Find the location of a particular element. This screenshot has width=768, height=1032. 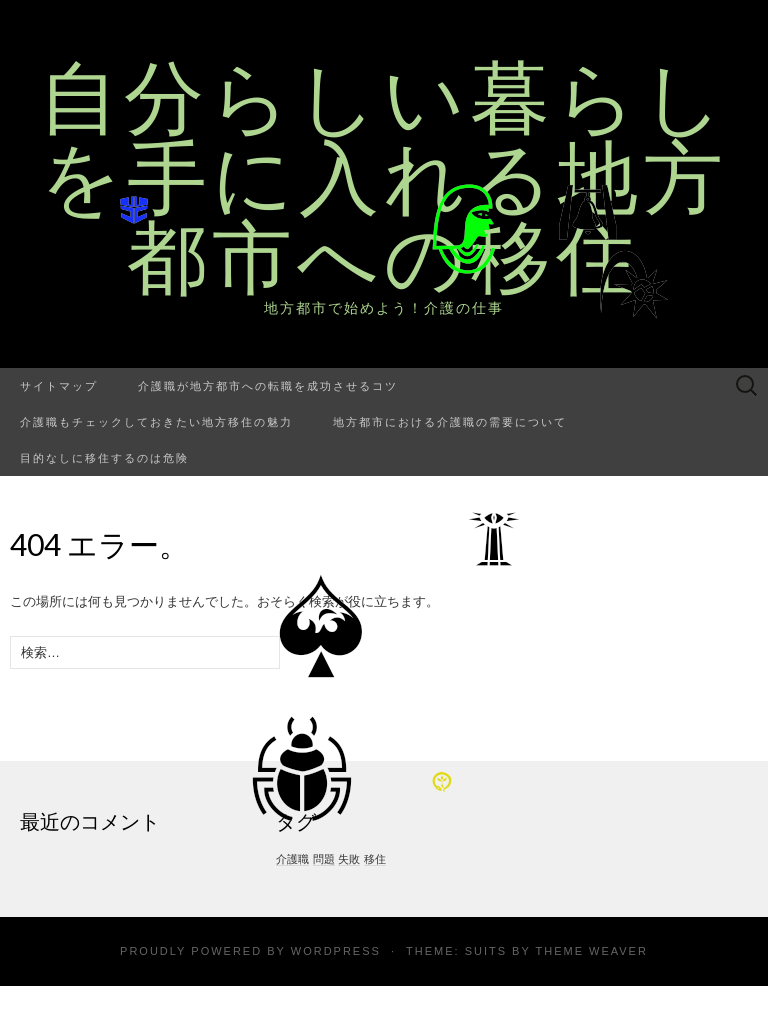

basketball slam dunk with impact effect is located at coordinates (633, 284).